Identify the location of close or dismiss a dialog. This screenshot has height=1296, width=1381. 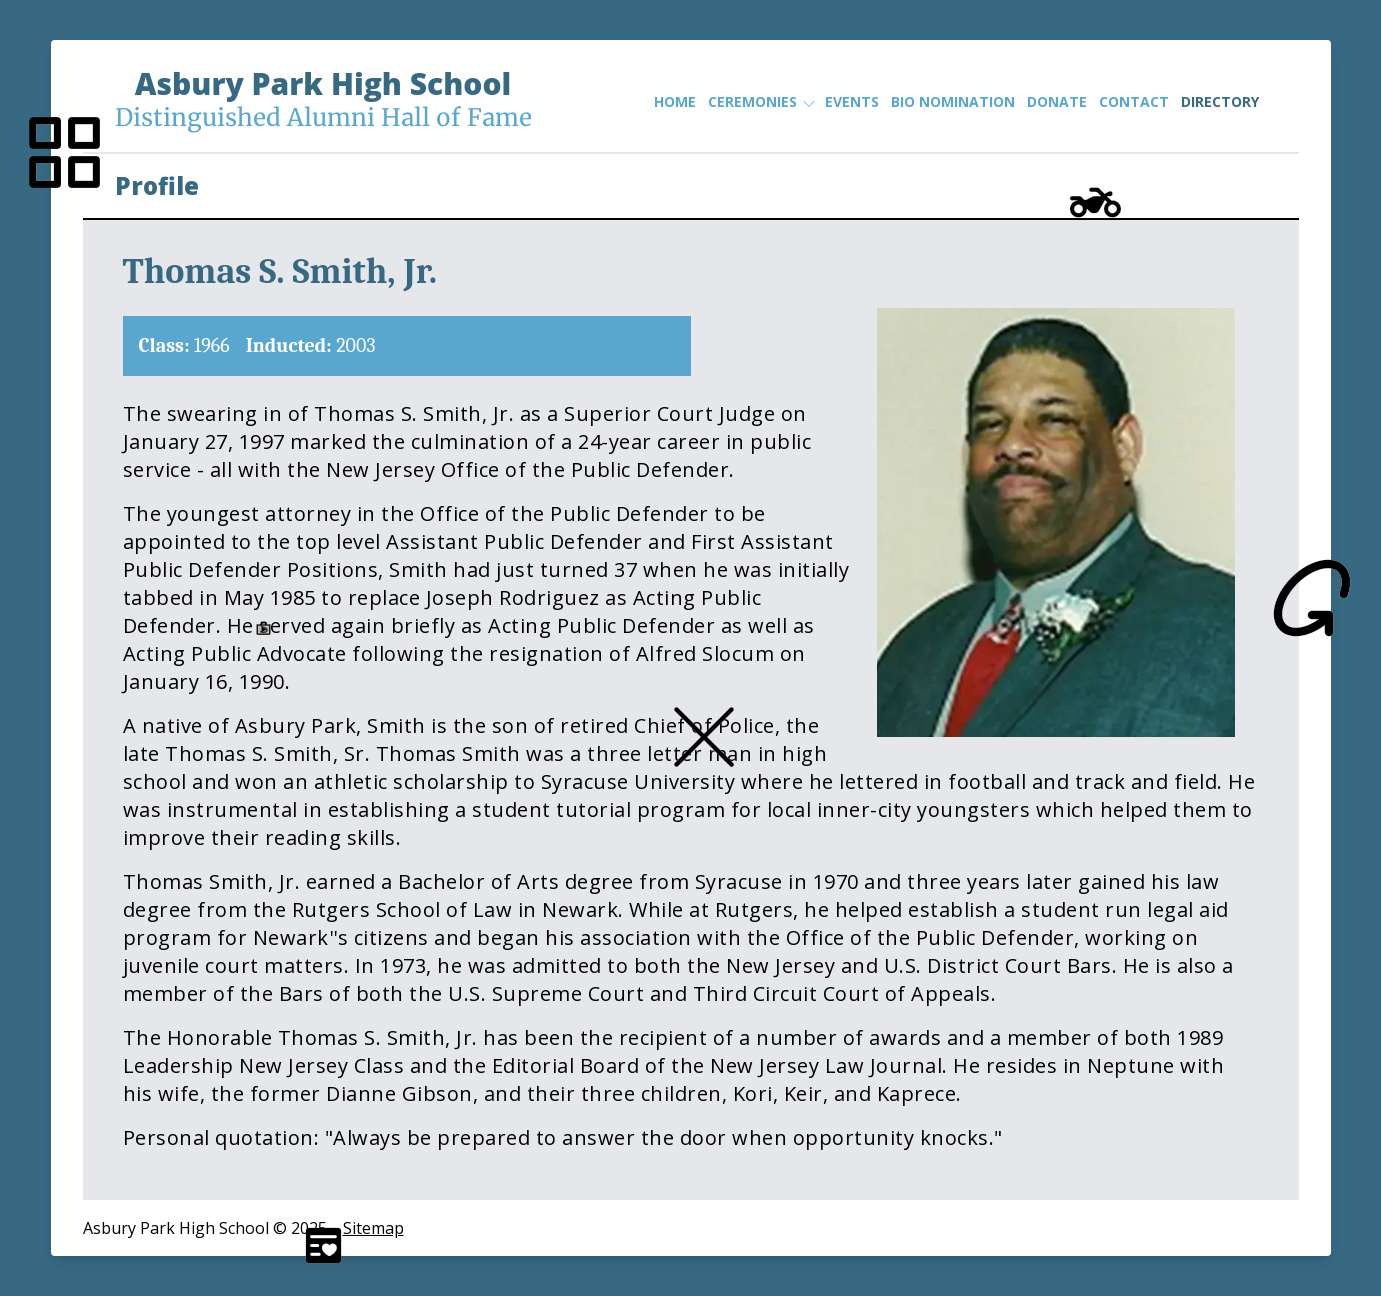
(704, 737).